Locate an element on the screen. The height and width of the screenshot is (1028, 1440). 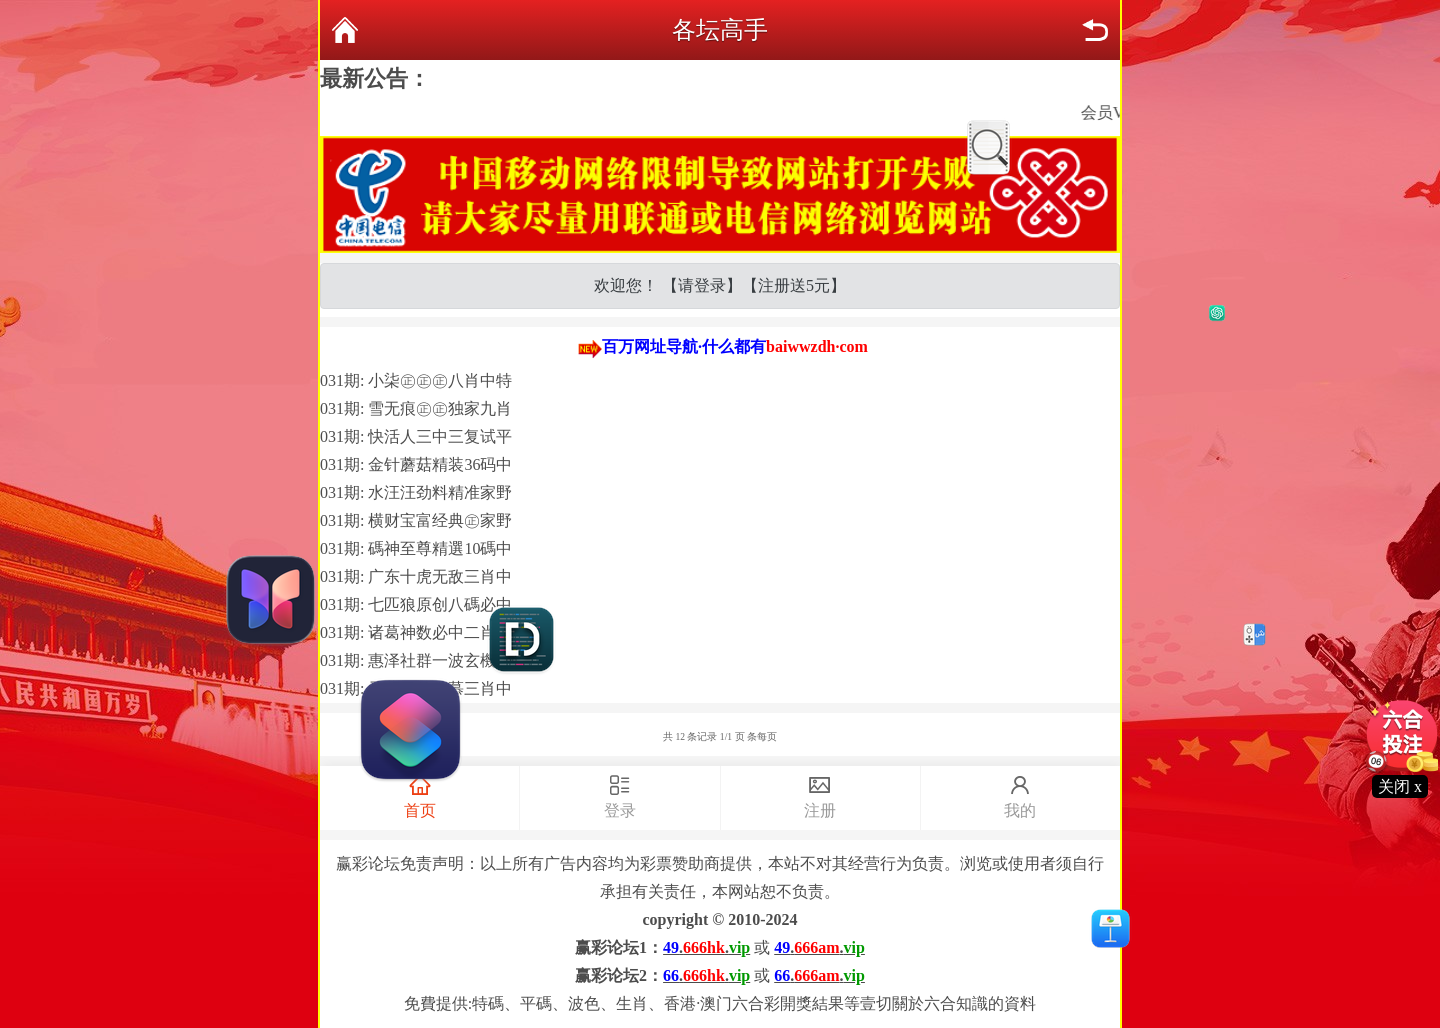
open quickDocs documentation app is located at coordinates (521, 639).